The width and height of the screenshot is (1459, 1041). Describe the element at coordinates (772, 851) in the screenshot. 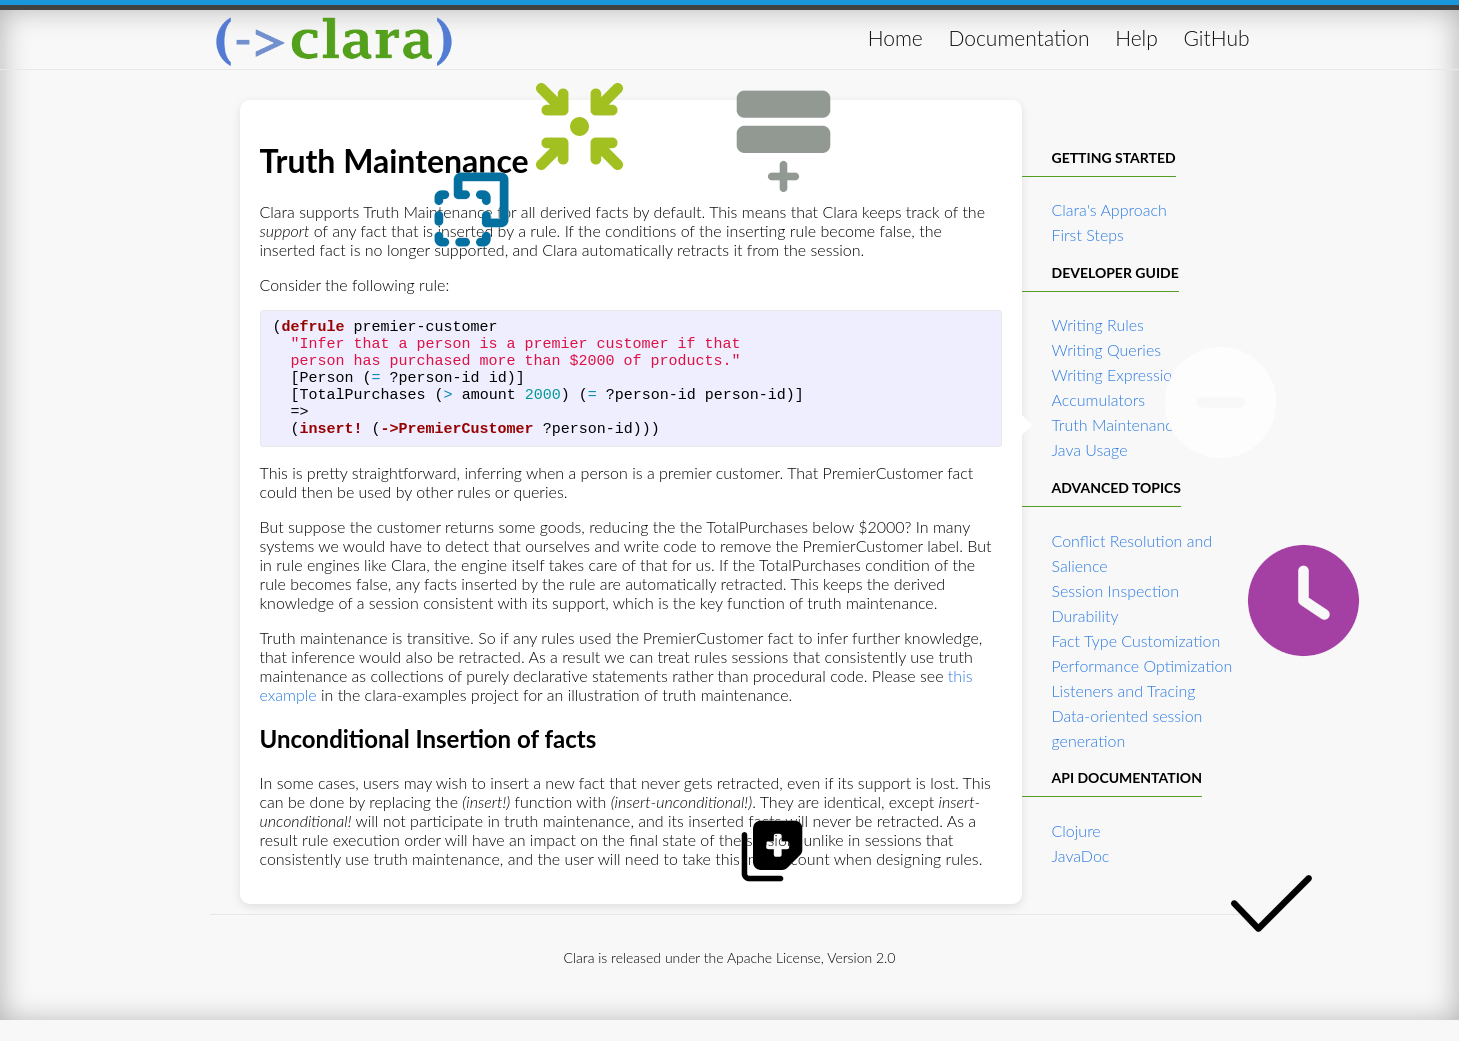

I see `access medical records or notes` at that location.